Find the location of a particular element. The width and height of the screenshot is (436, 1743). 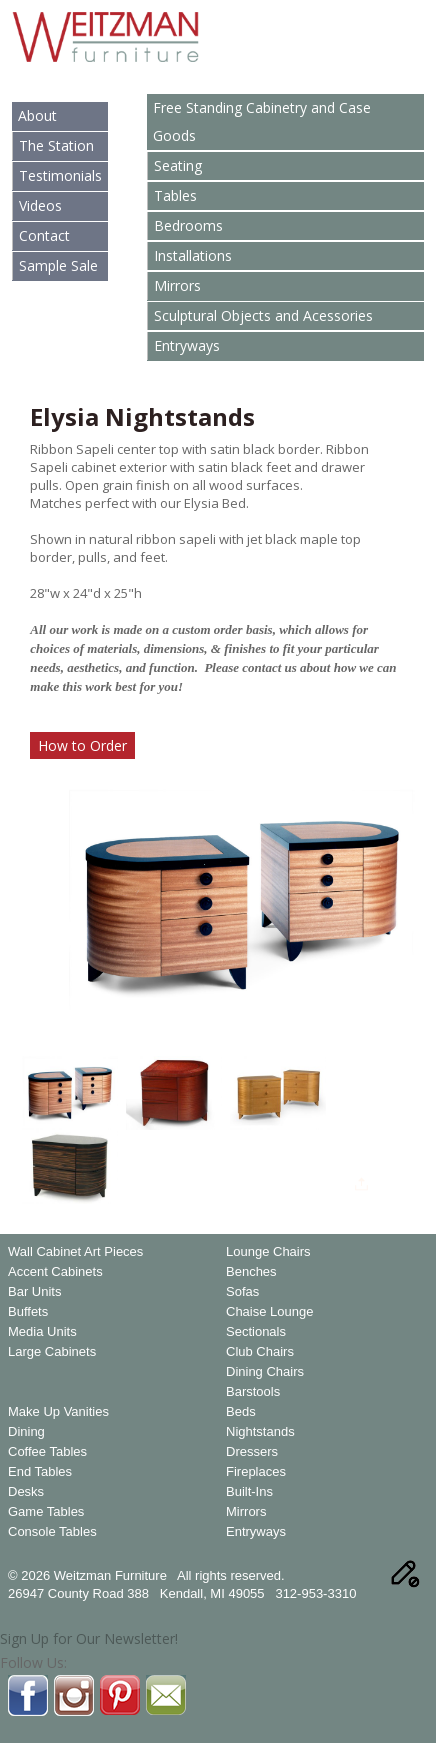

cancel editing mode is located at coordinates (404, 1572).